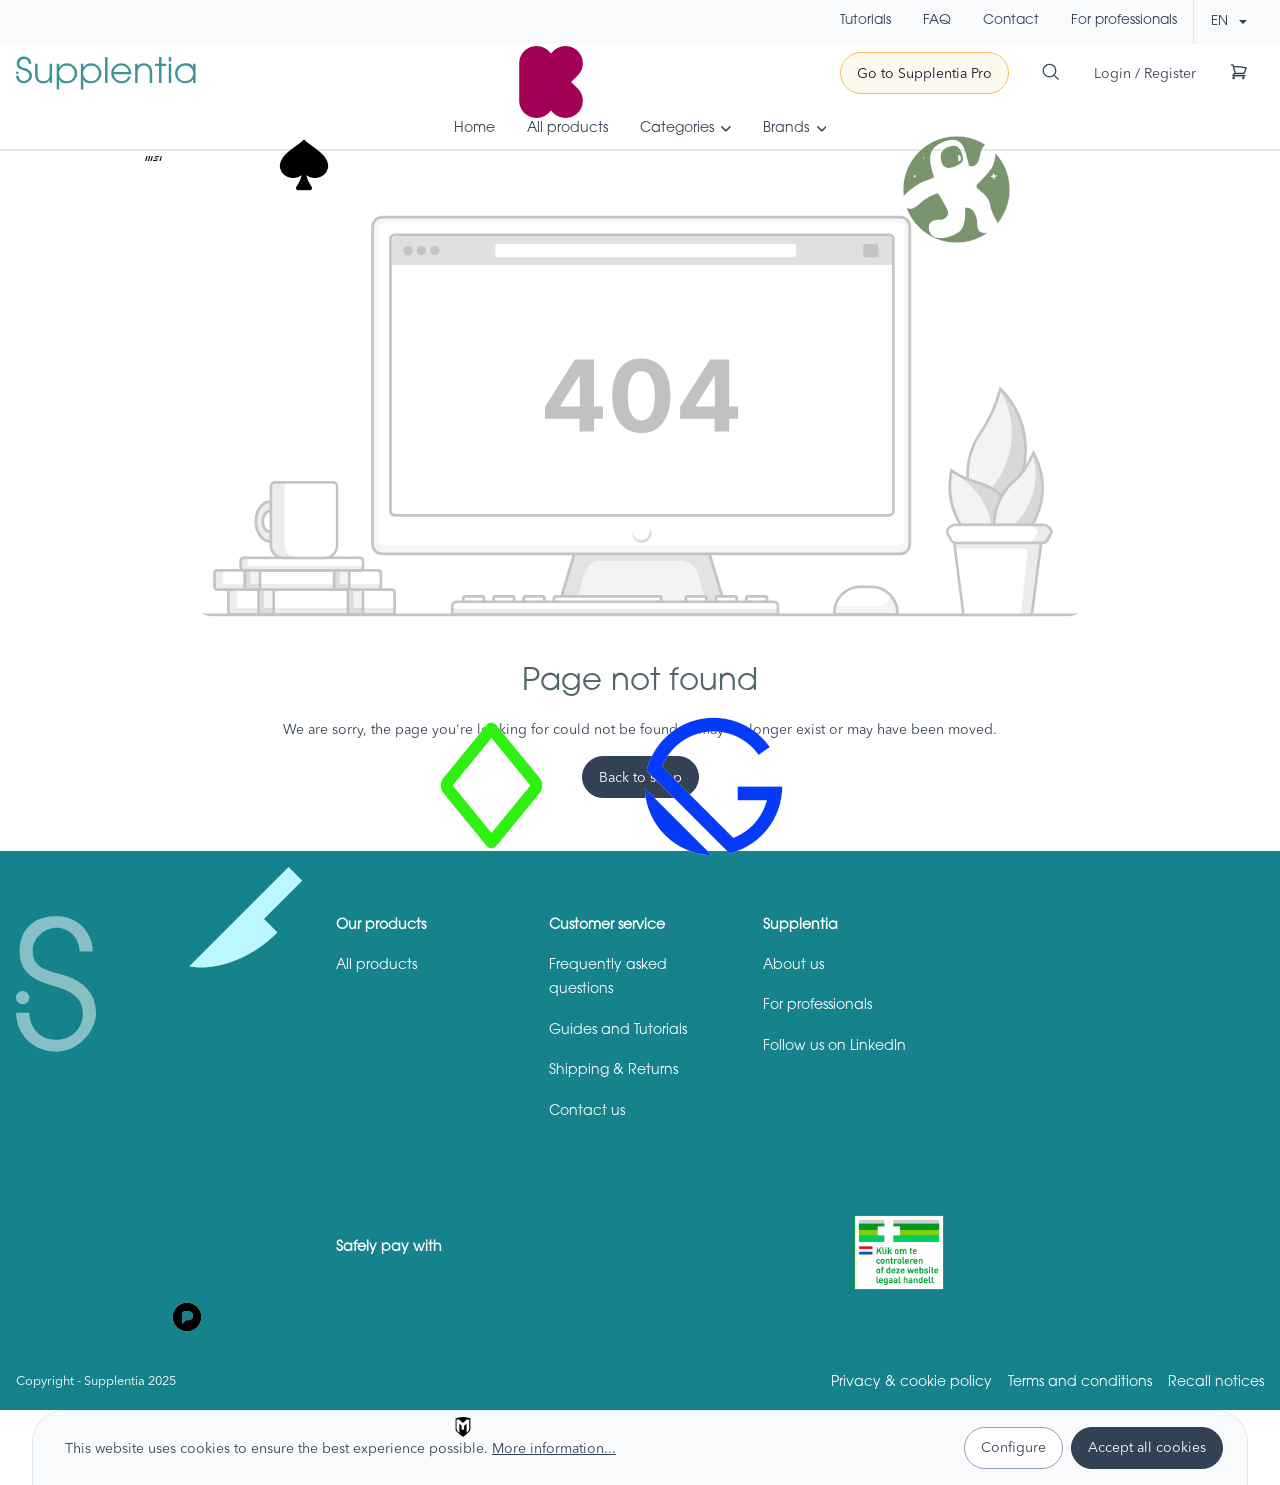 The height and width of the screenshot is (1485, 1280). What do you see at coordinates (304, 166) in the screenshot?
I see `spades suit symbol for card games` at bounding box center [304, 166].